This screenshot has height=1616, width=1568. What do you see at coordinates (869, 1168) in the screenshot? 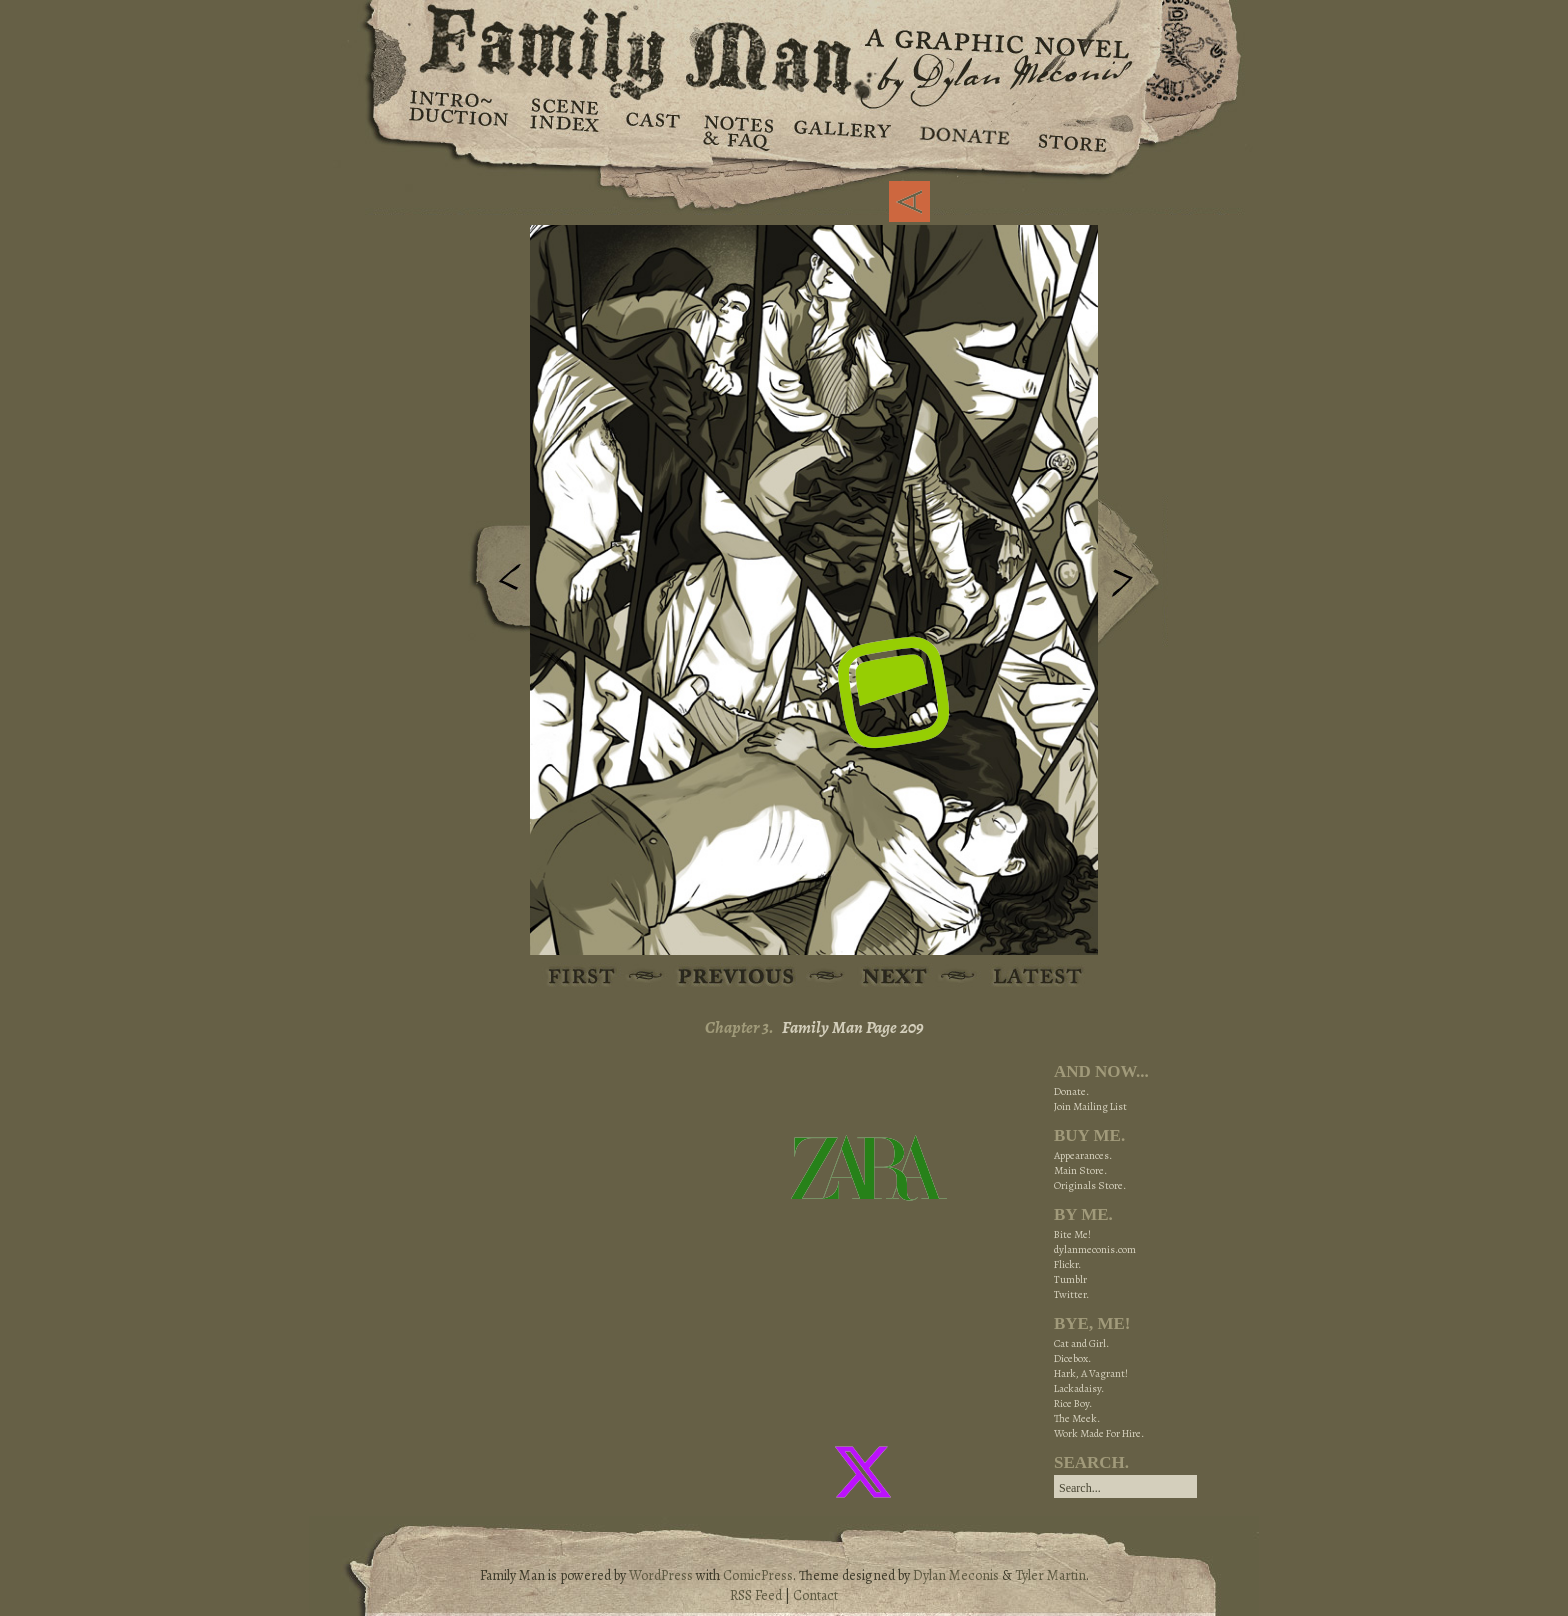
I see `visit the Zara website or app` at bounding box center [869, 1168].